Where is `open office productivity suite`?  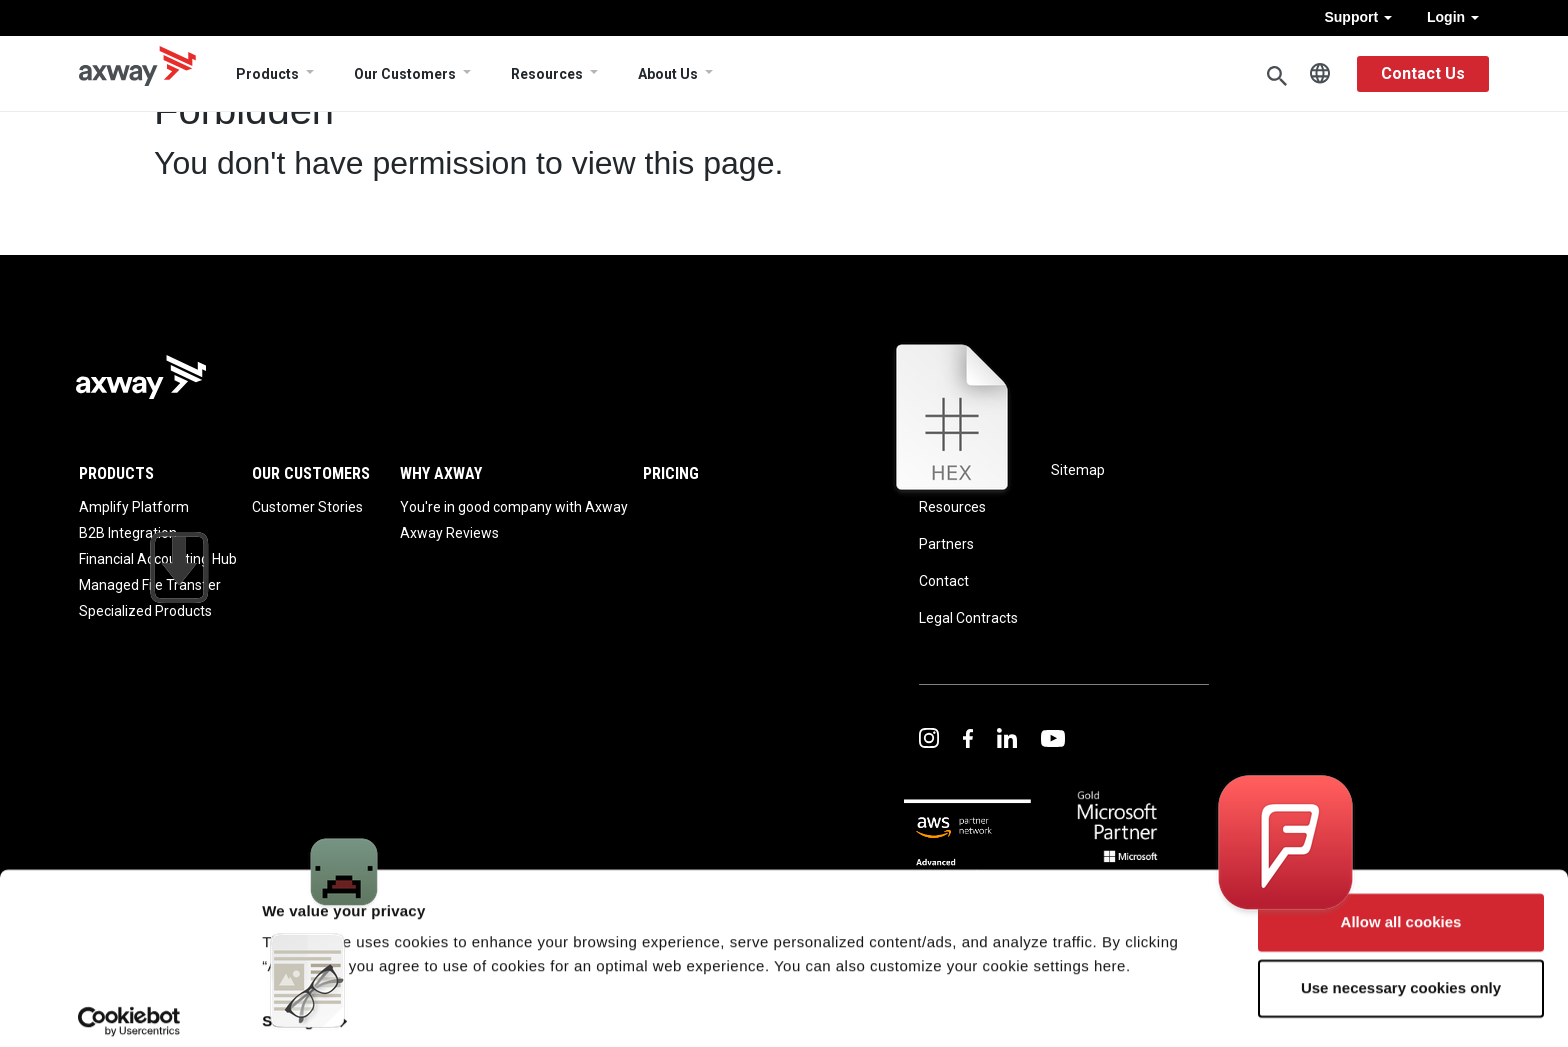 open office productivity suite is located at coordinates (307, 980).